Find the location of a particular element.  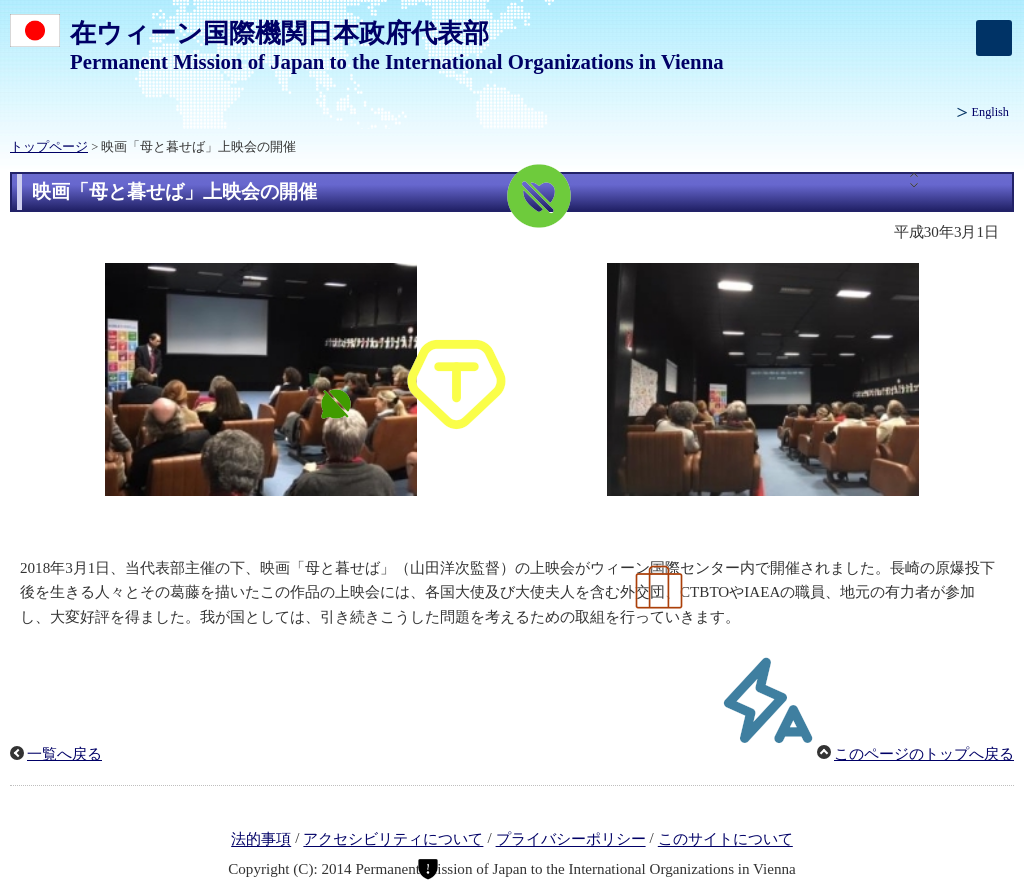

tether (USDT) cryptocurrency logo is located at coordinates (456, 384).